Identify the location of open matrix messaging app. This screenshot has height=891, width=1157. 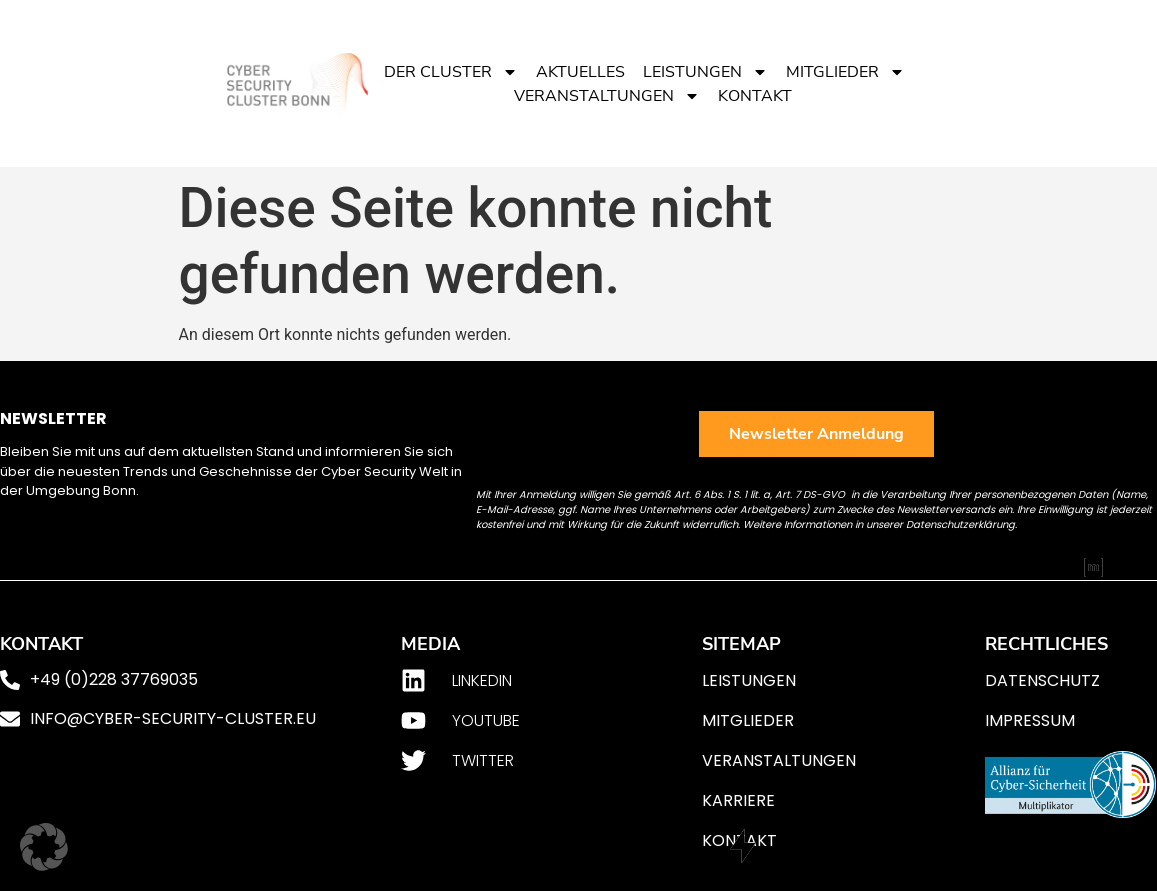
(1093, 567).